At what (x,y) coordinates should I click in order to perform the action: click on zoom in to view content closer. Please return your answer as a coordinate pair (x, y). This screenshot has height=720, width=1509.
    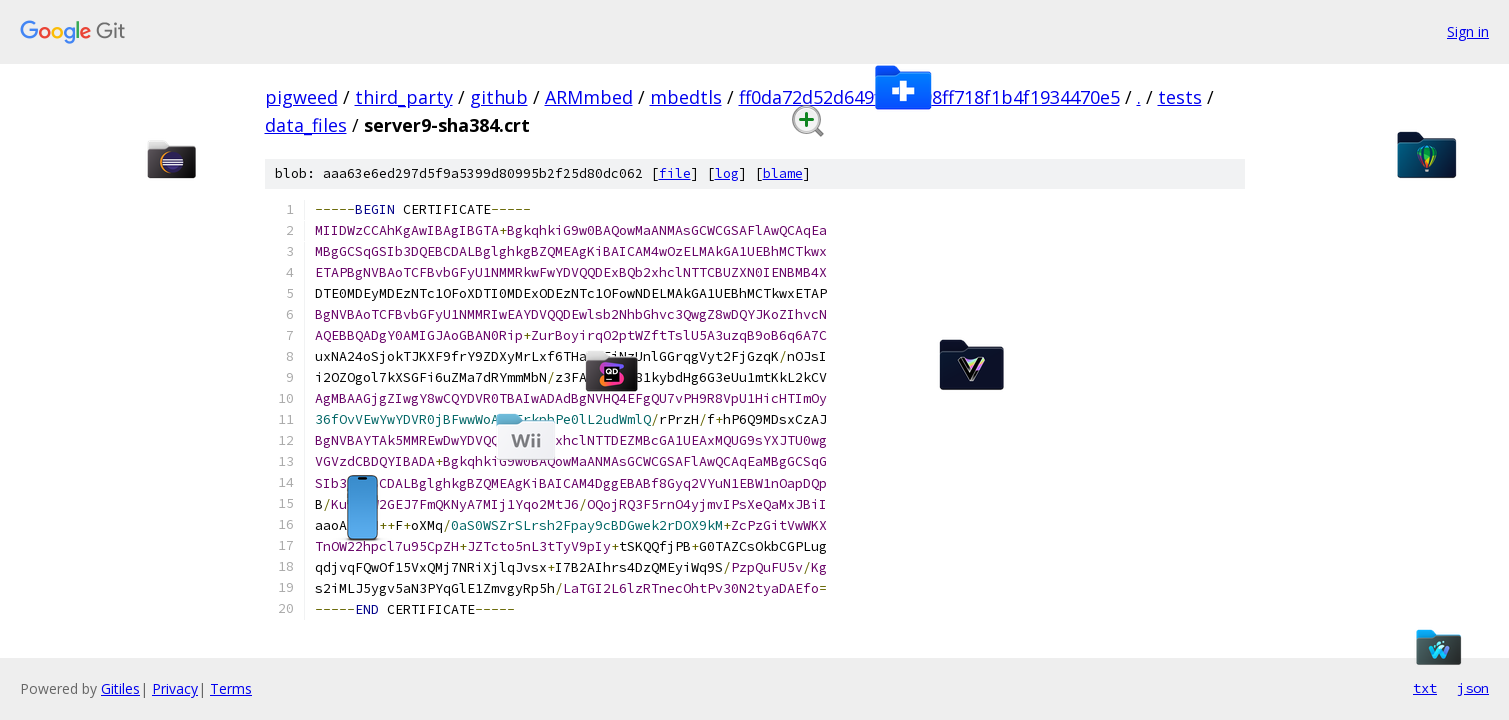
    Looking at the image, I should click on (808, 121).